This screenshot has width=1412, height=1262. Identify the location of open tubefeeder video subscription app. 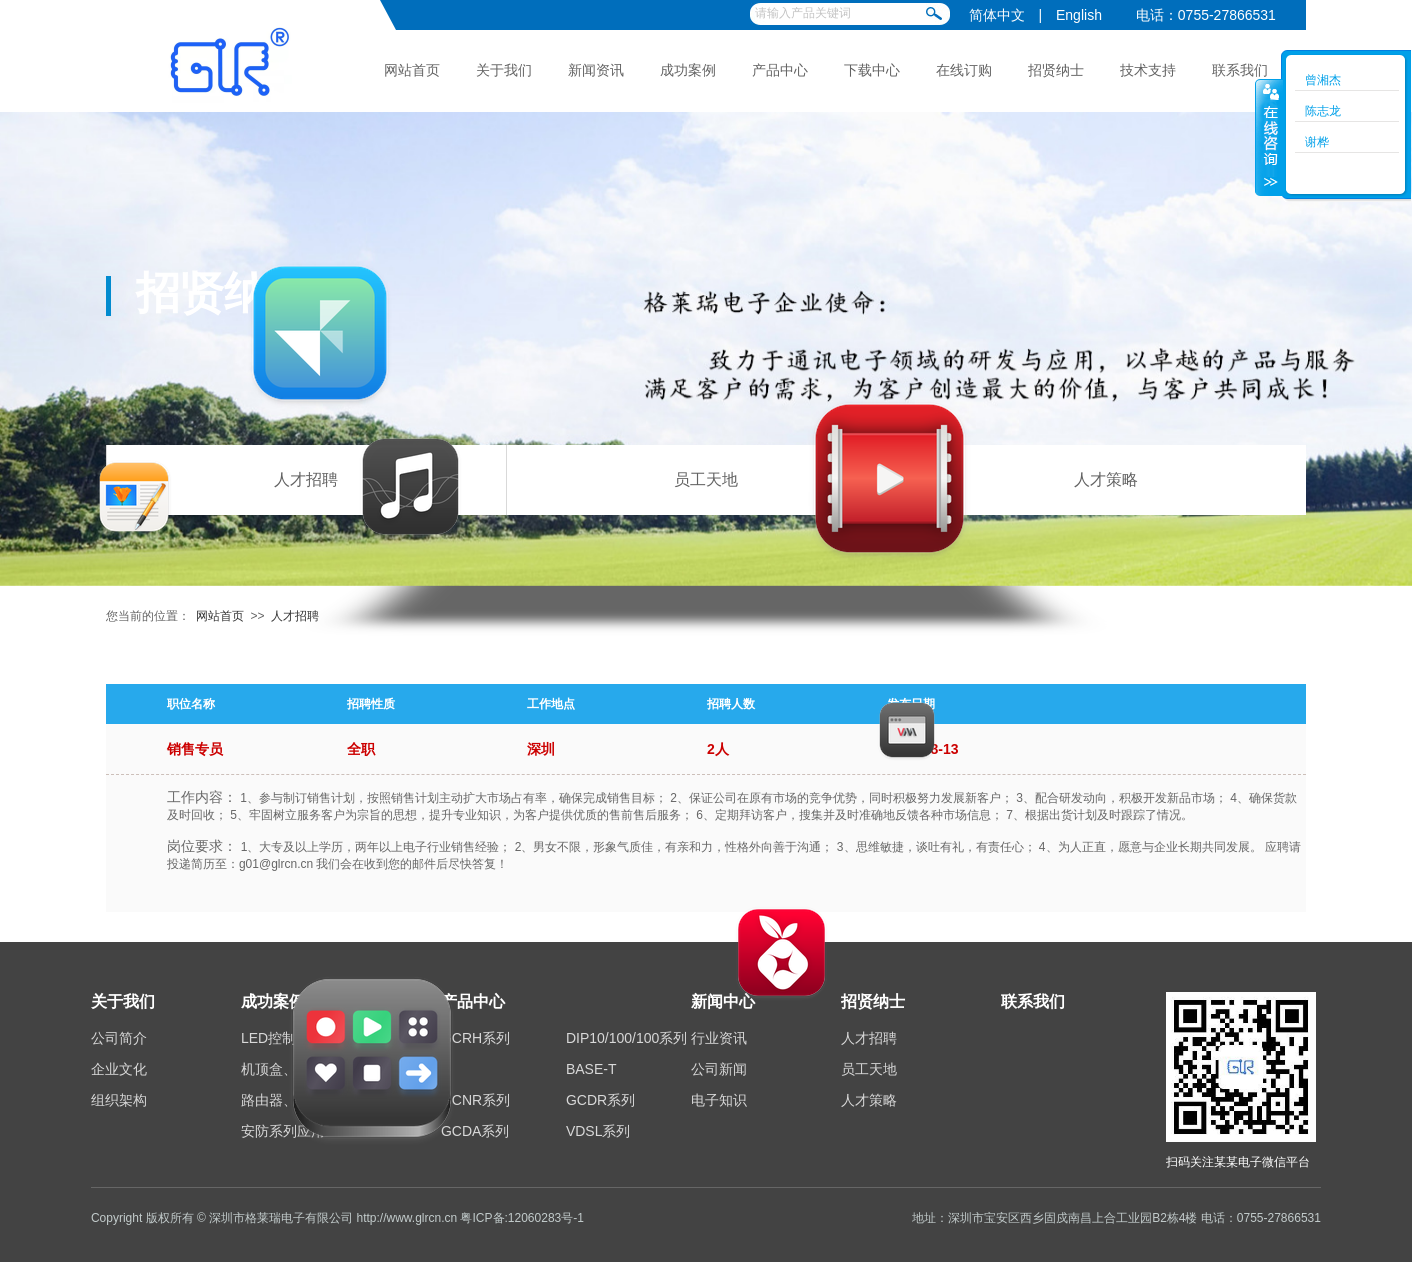
(889, 478).